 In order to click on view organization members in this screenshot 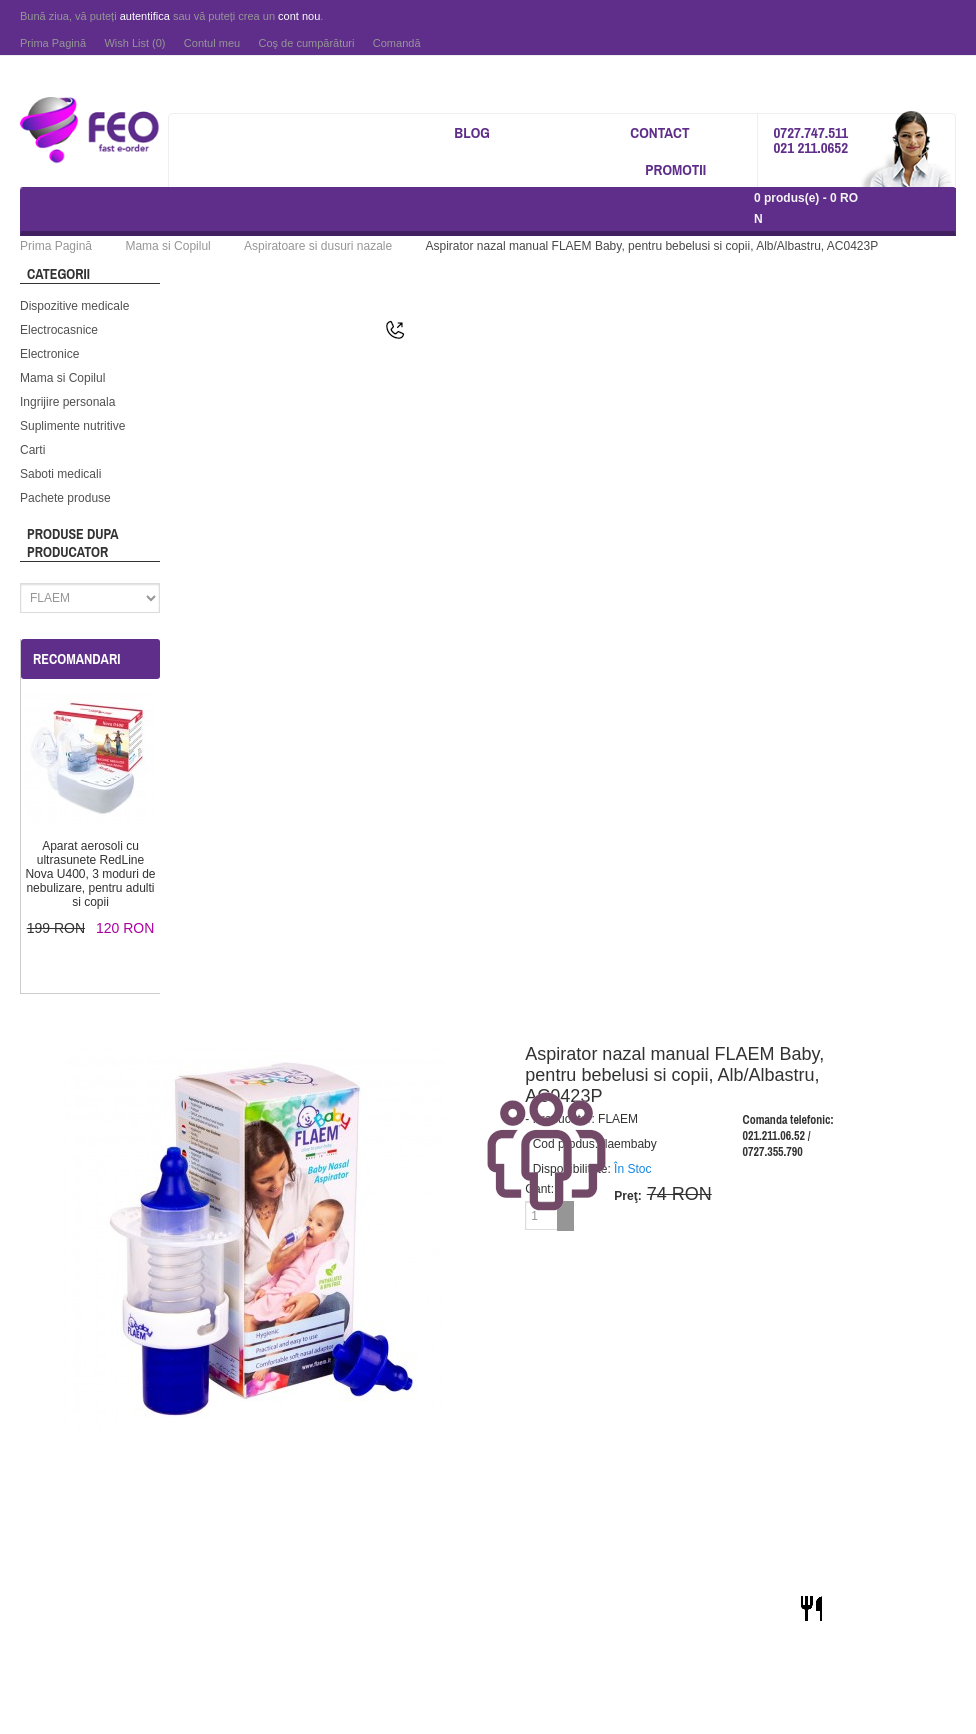, I will do `click(546, 1151)`.